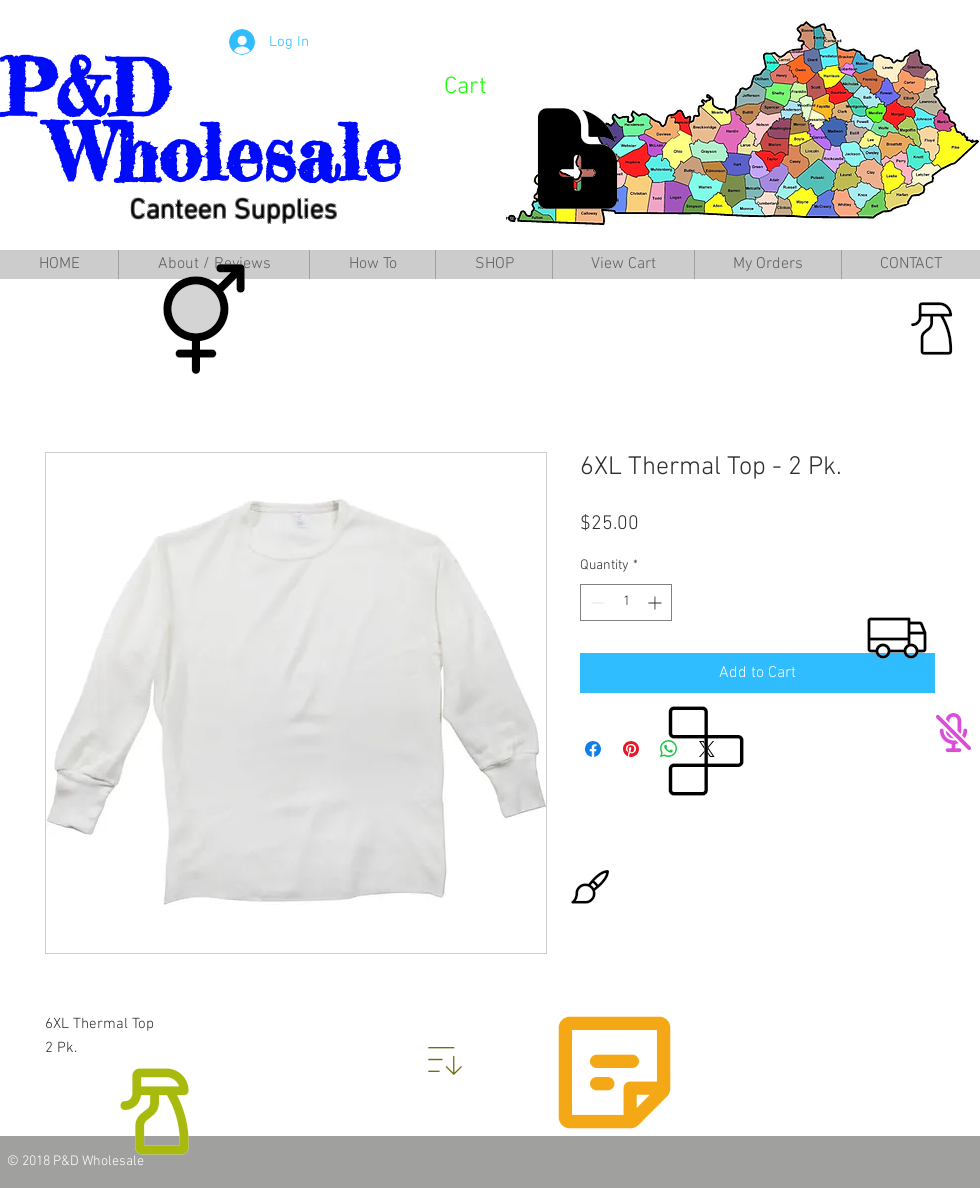 The height and width of the screenshot is (1188, 980). Describe the element at coordinates (953, 732) in the screenshot. I see `mute your microphone` at that location.